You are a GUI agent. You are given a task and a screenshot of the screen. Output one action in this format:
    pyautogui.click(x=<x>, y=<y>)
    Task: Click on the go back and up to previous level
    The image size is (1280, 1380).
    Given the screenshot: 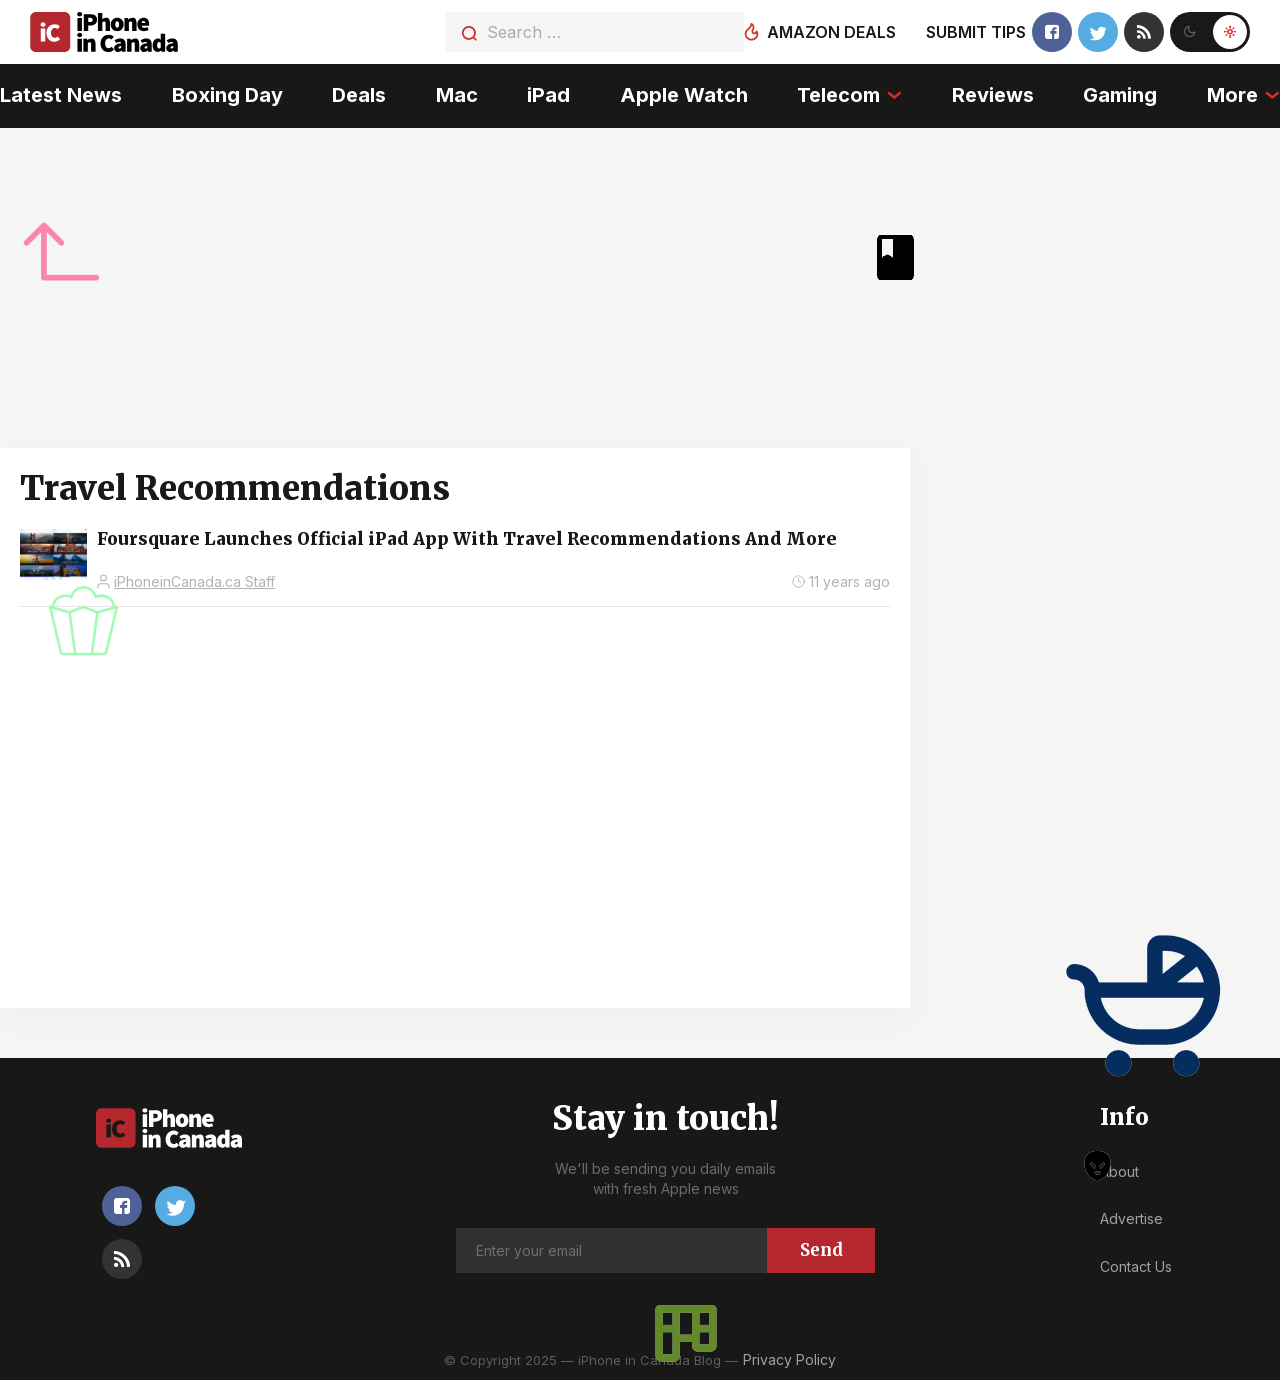 What is the action you would take?
    pyautogui.click(x=58, y=254)
    